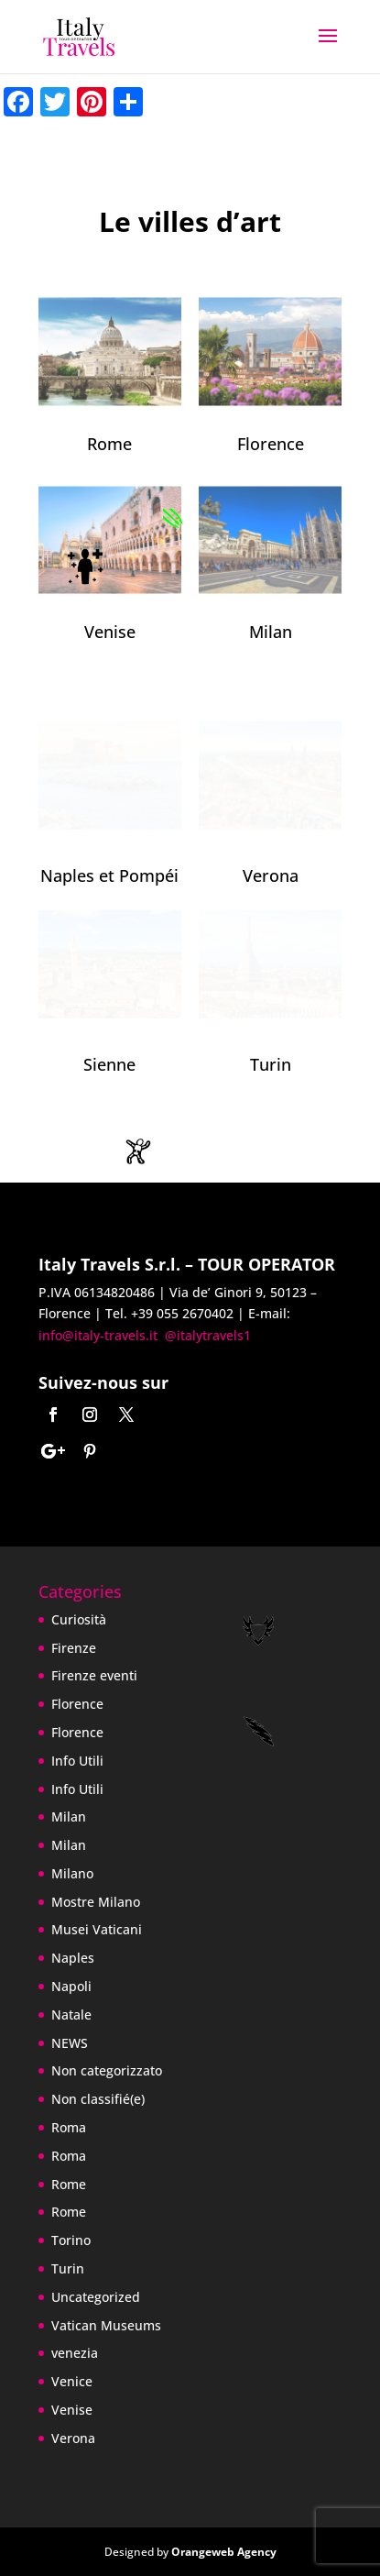  What do you see at coordinates (258, 1630) in the screenshot?
I see `indicates protected or guarded status` at bounding box center [258, 1630].